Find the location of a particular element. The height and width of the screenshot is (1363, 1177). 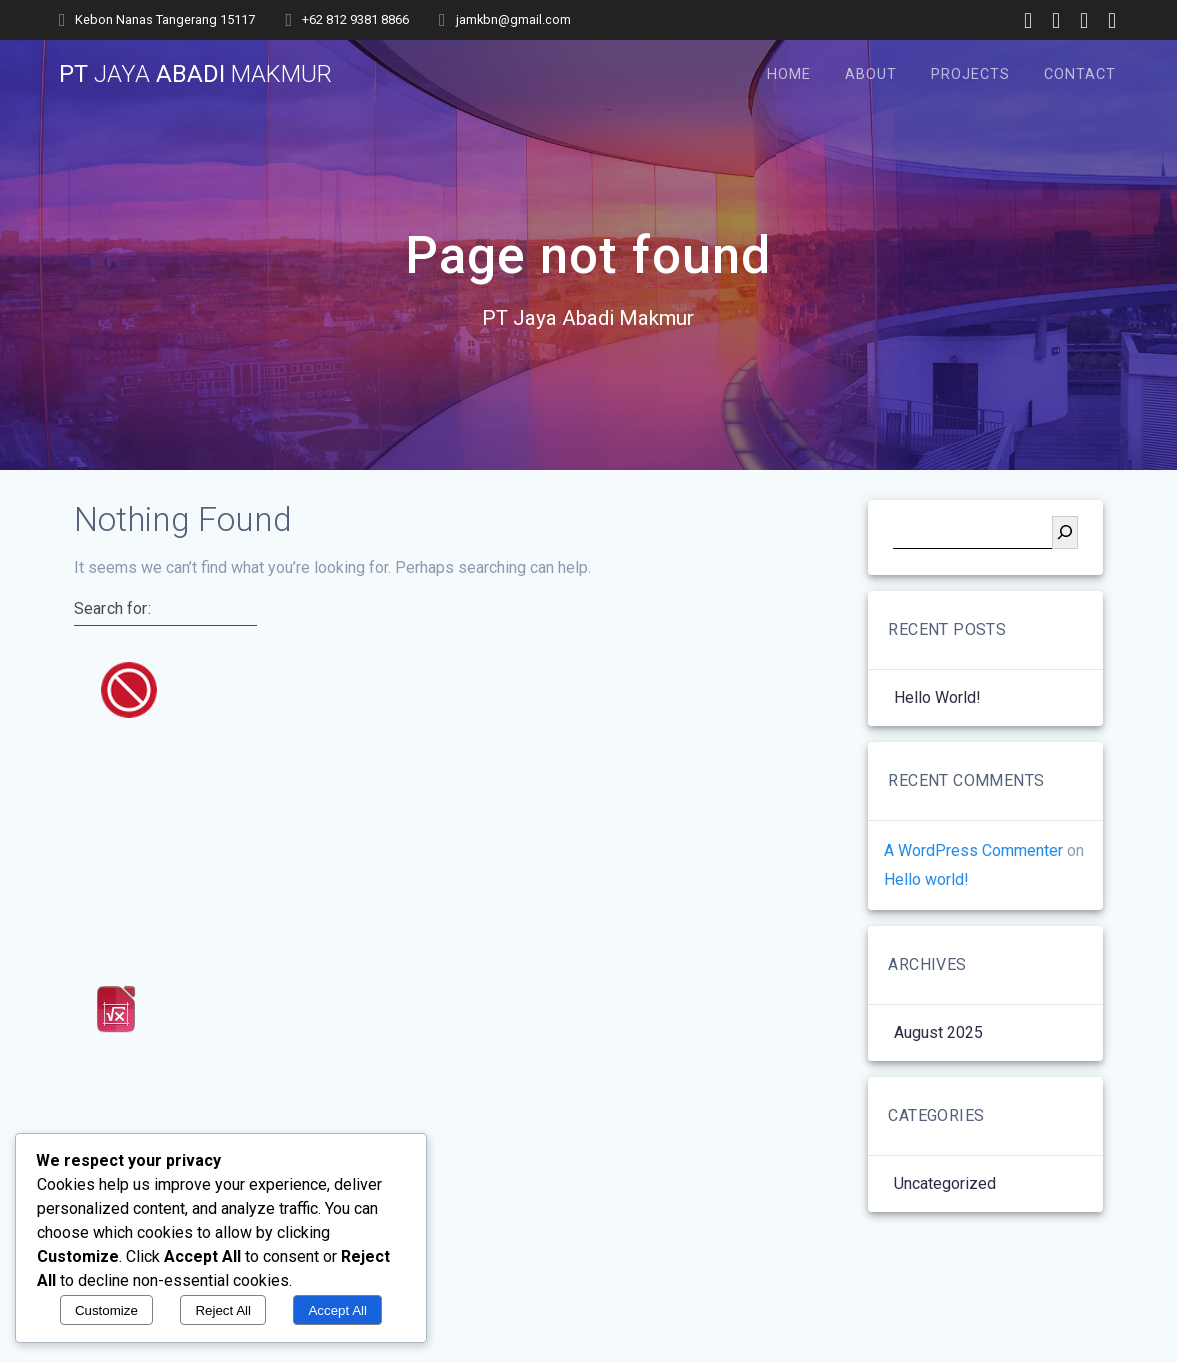

open LibreOffice Math application is located at coordinates (116, 1009).